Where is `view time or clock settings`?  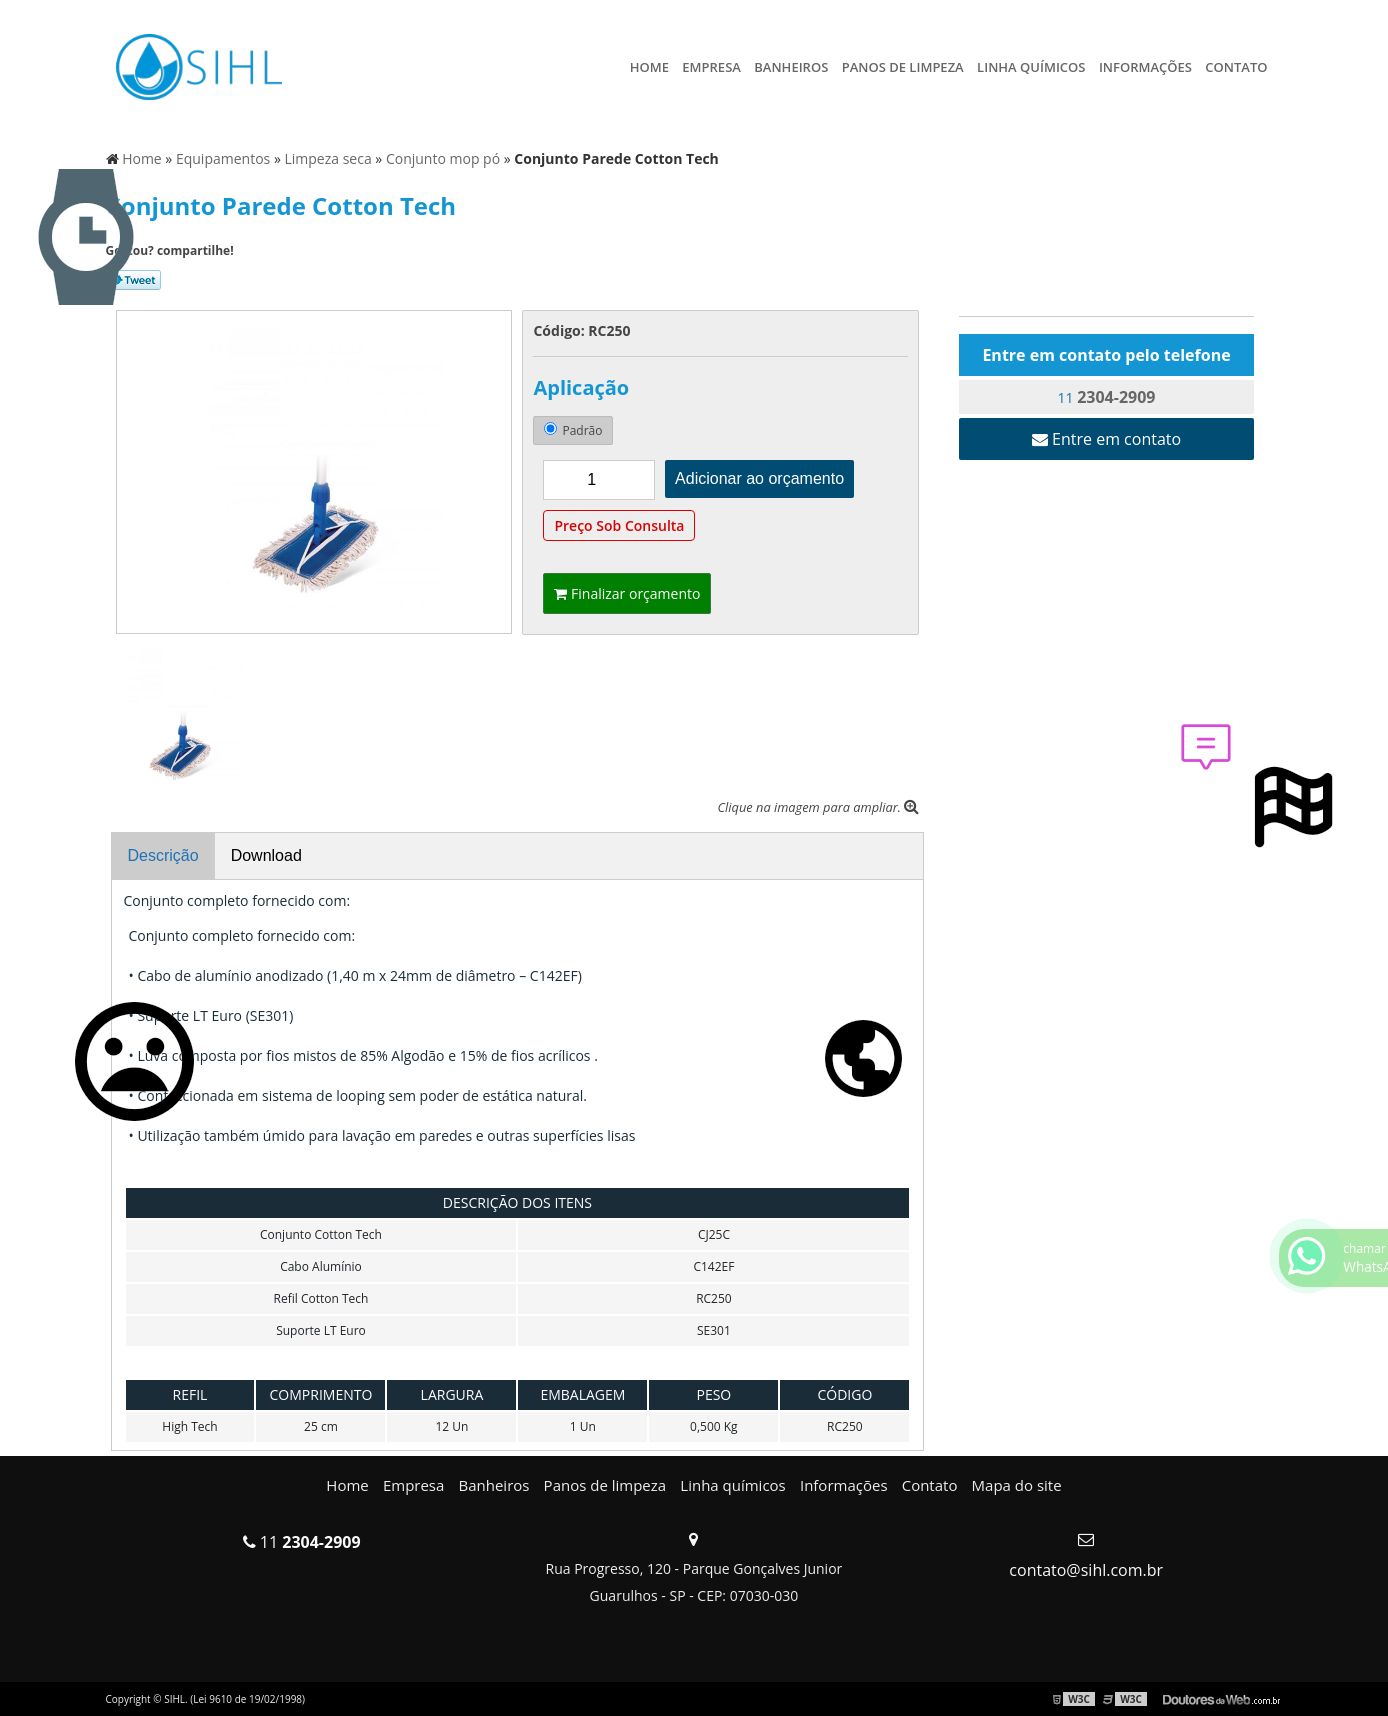
view time or clock settings is located at coordinates (86, 237).